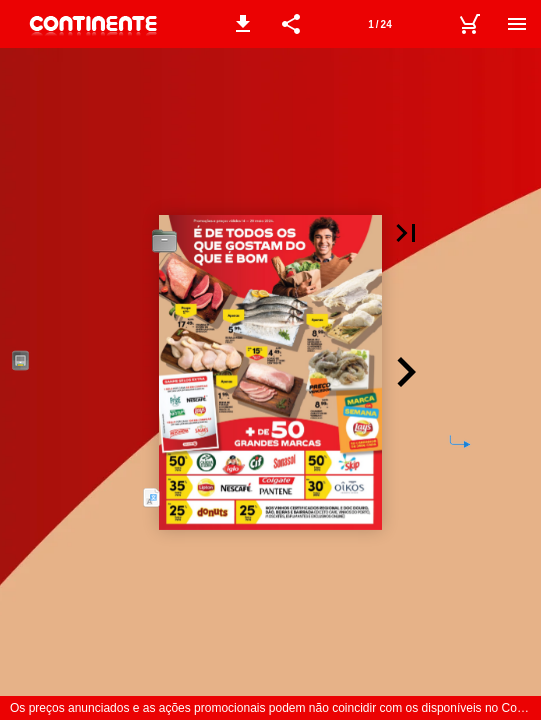 The image size is (541, 720). What do you see at coordinates (460, 441) in the screenshot?
I see `forward an email message` at bounding box center [460, 441].